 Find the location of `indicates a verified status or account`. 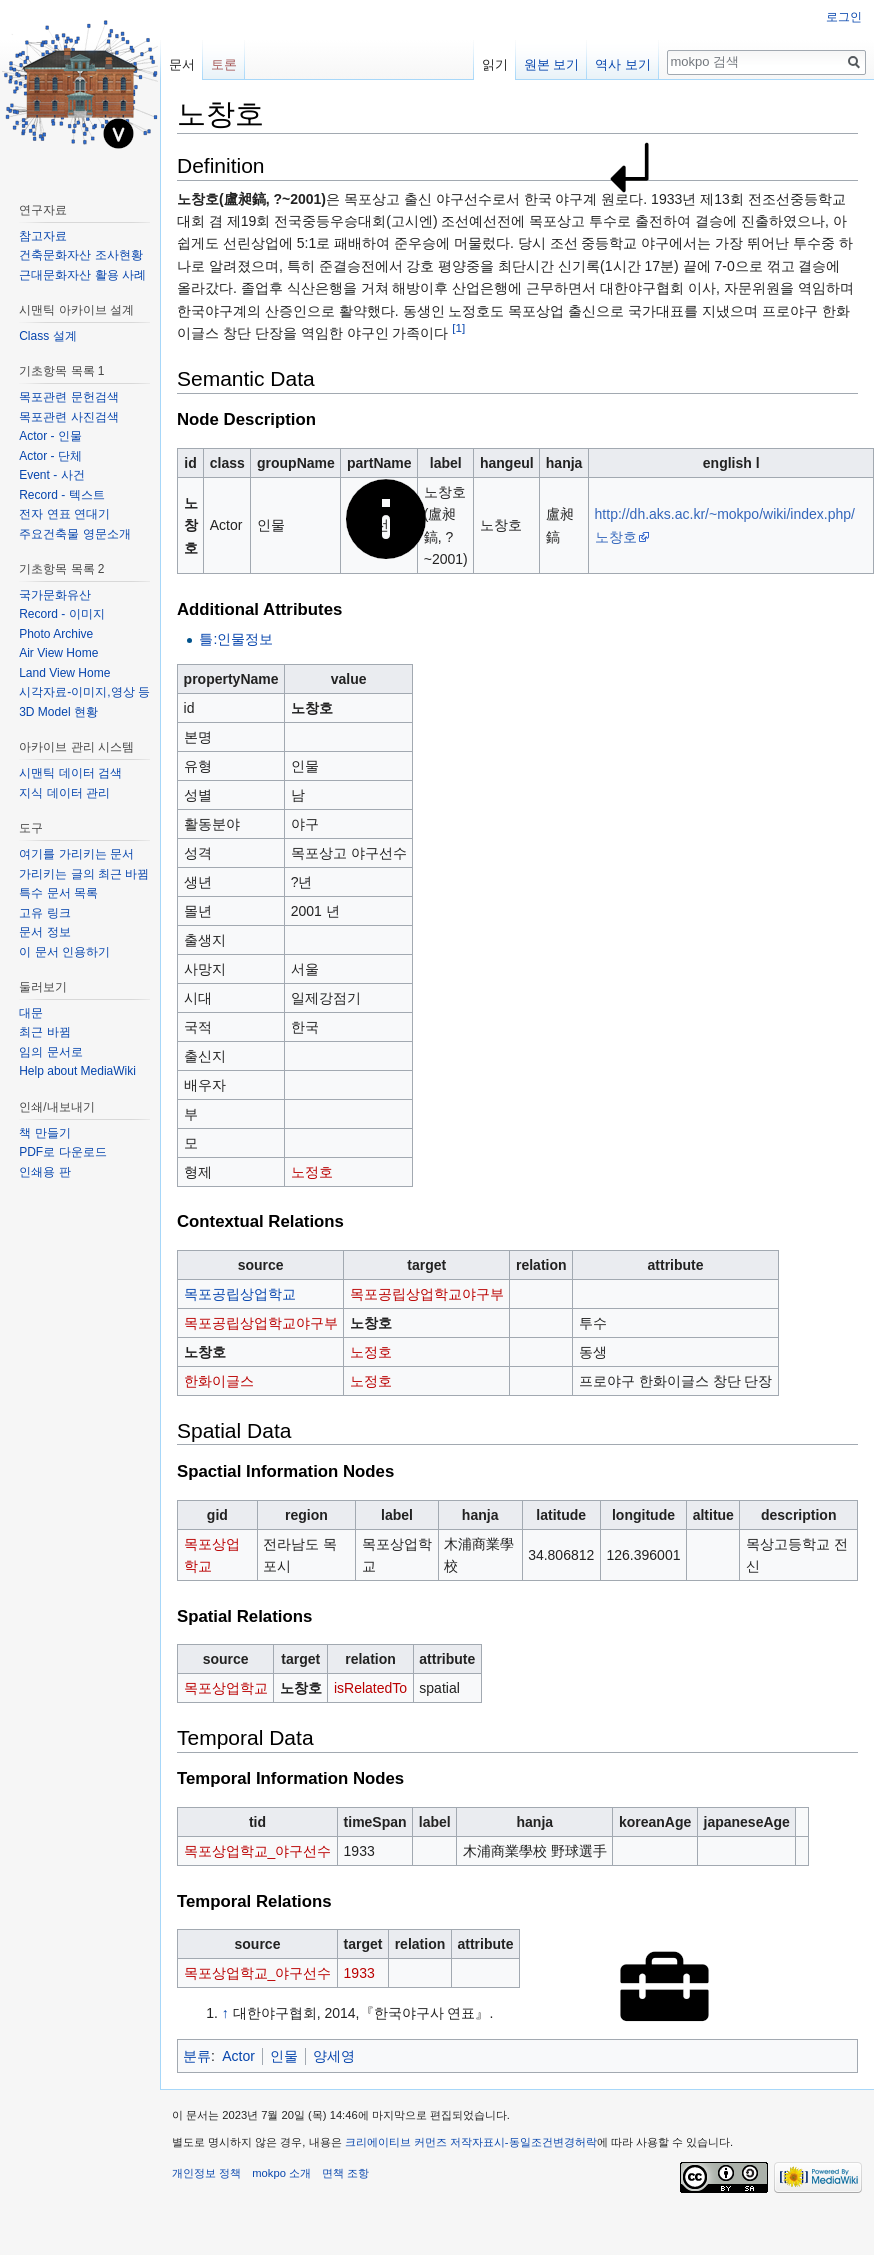

indicates a verified status or account is located at coordinates (118, 133).